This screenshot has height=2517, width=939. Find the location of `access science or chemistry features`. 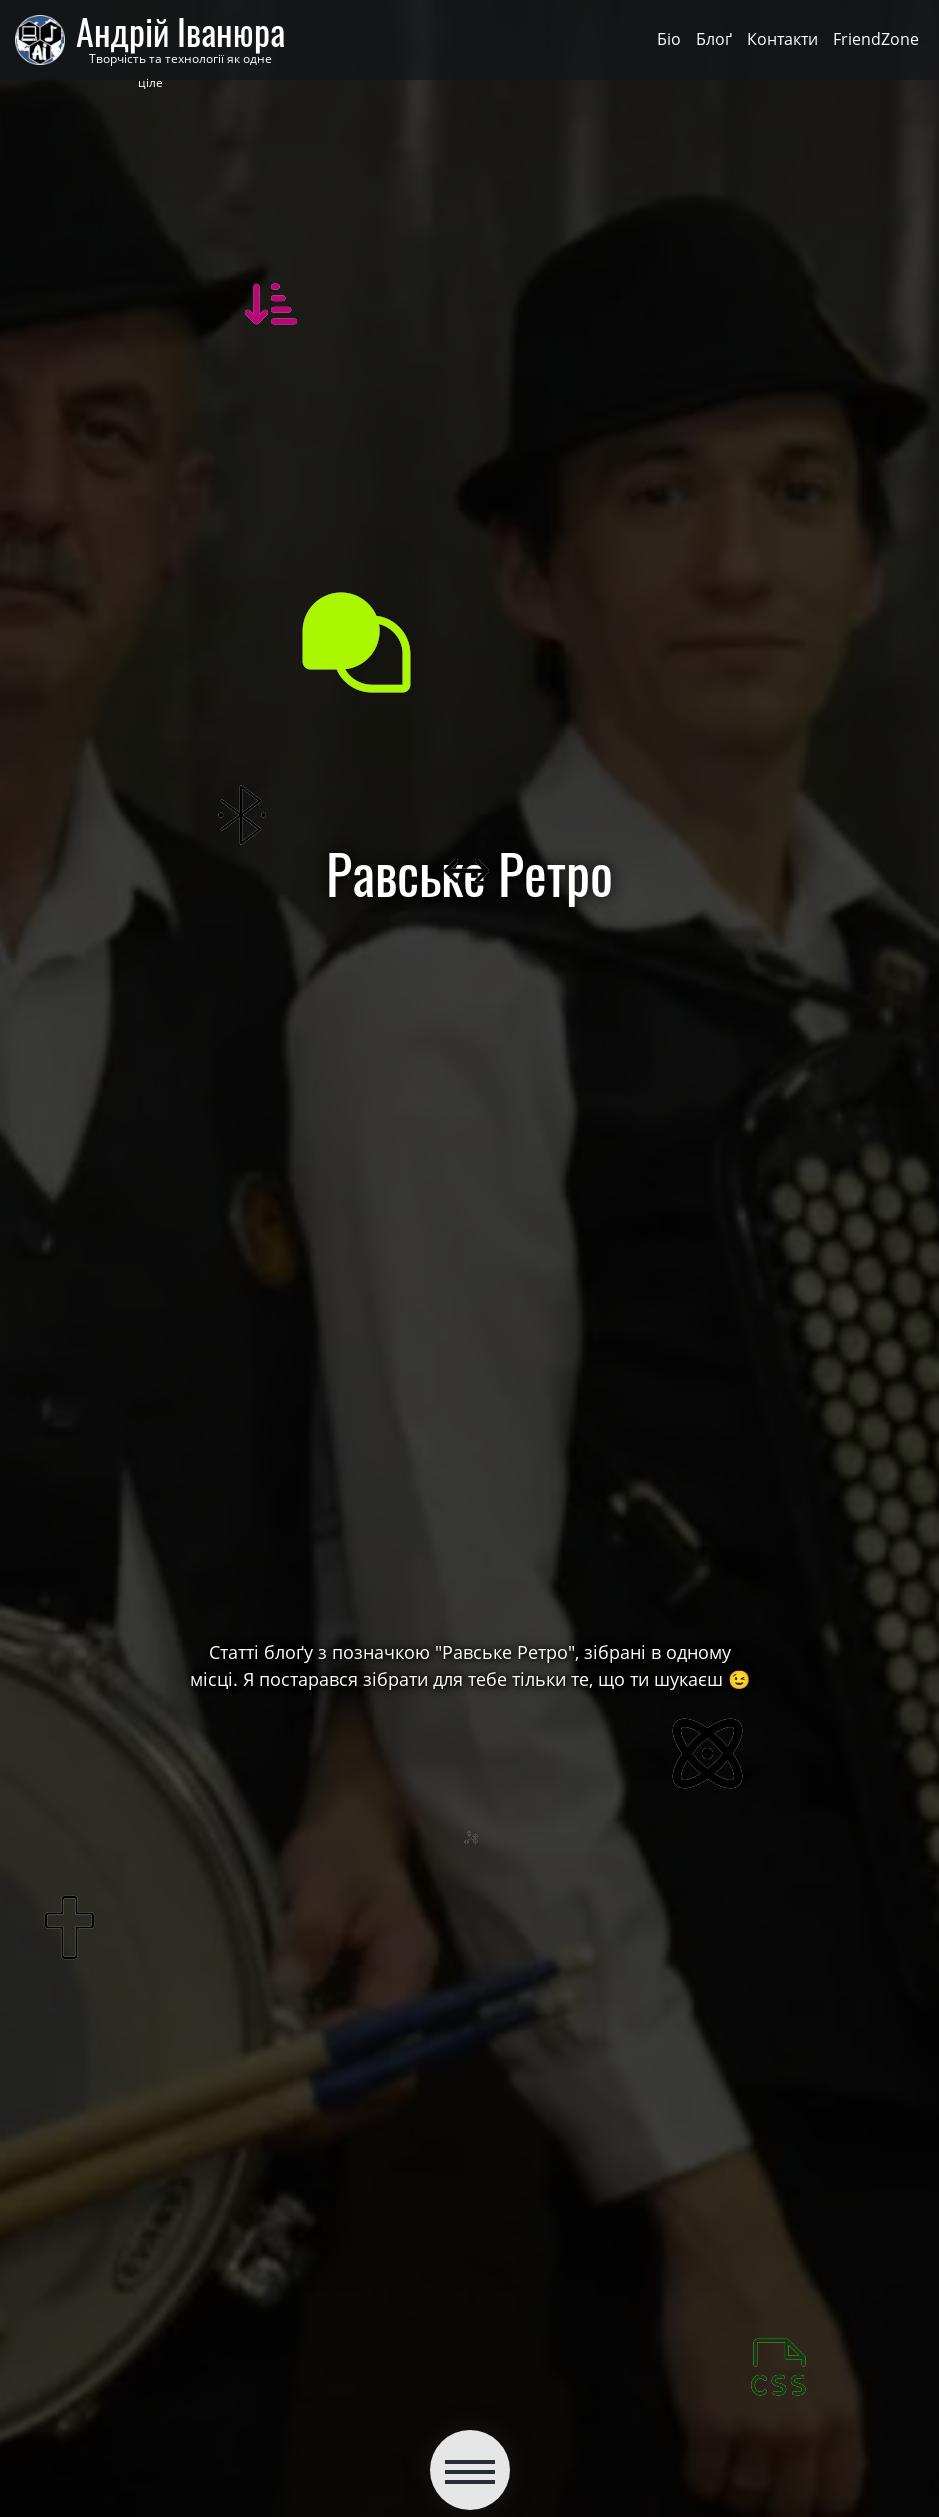

access science or chemistry features is located at coordinates (707, 1753).